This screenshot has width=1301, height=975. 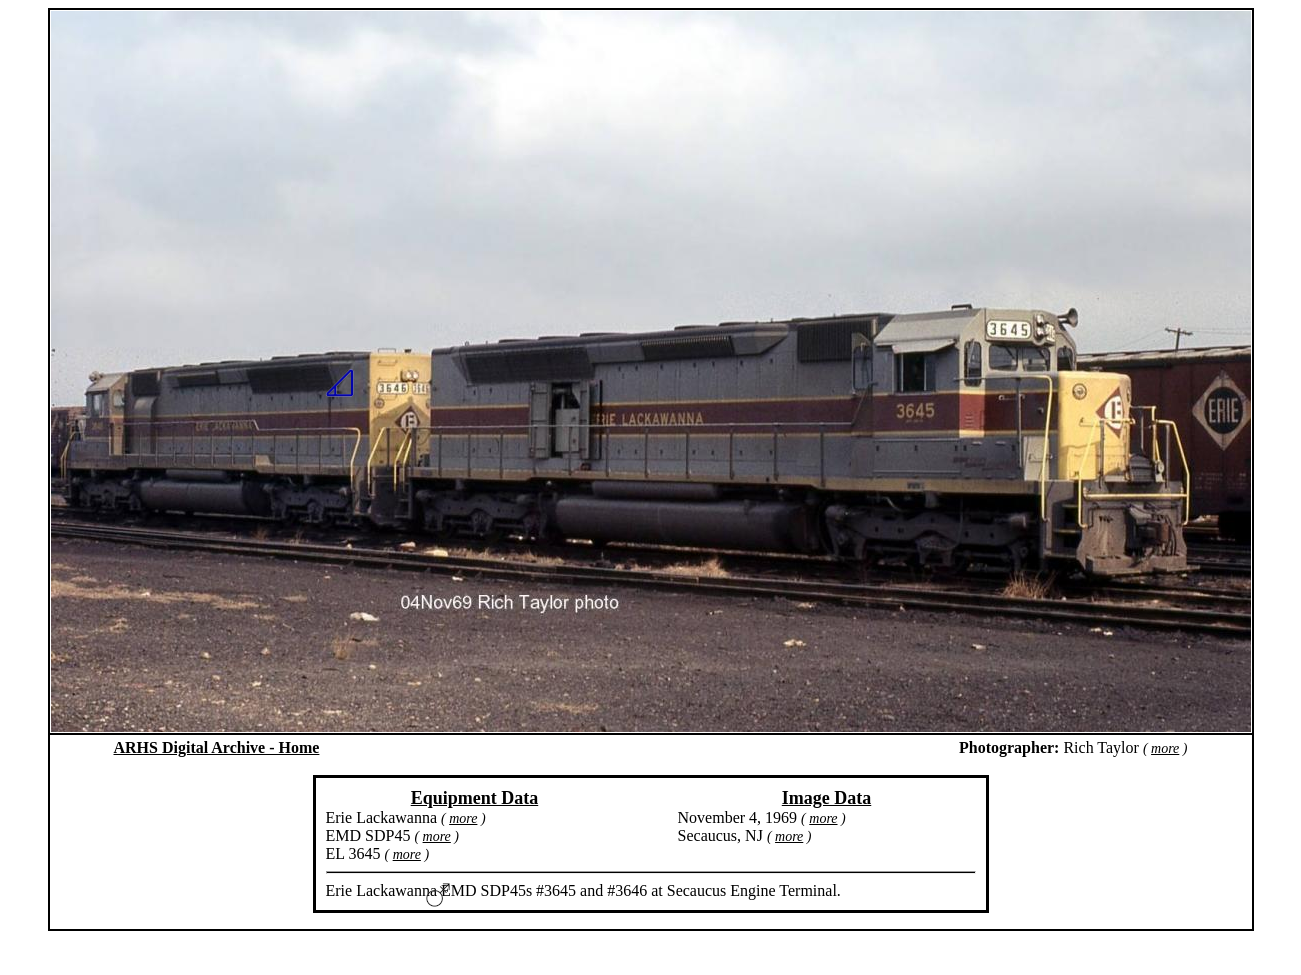 What do you see at coordinates (438, 894) in the screenshot?
I see `select transgender as gender identity` at bounding box center [438, 894].